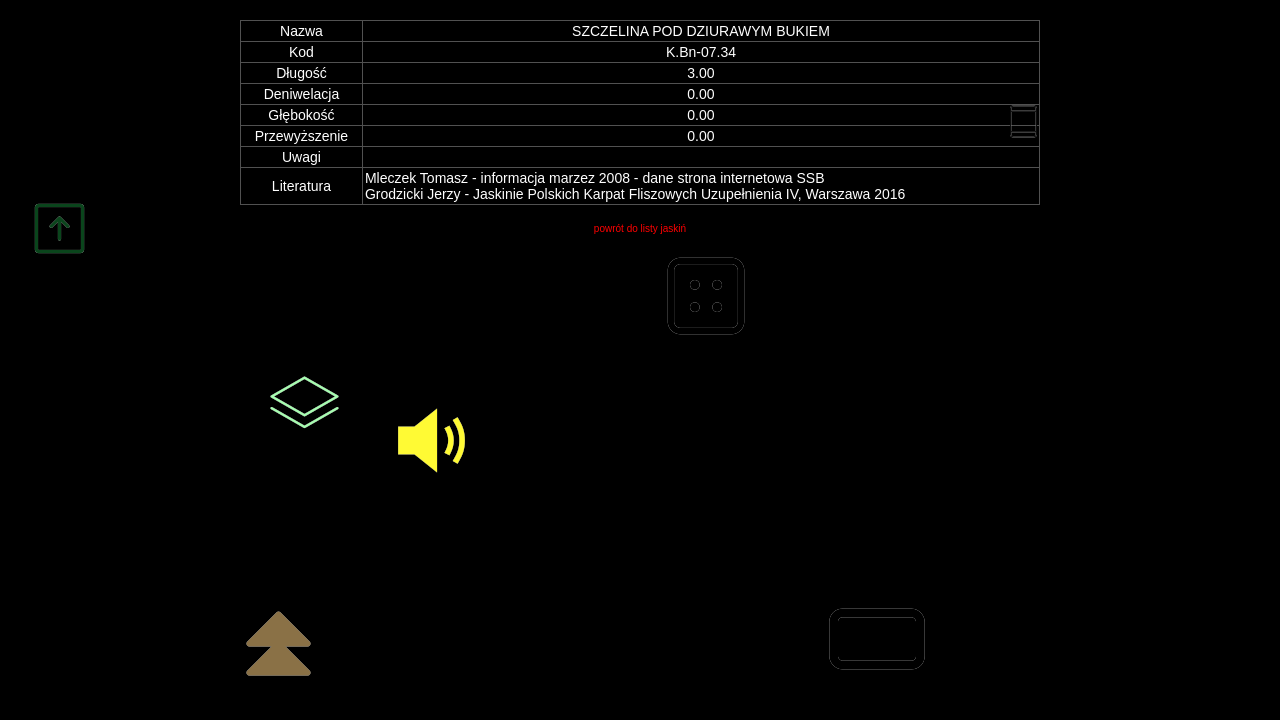 The height and width of the screenshot is (720, 1280). I want to click on view layers or stacked content, so click(304, 403).